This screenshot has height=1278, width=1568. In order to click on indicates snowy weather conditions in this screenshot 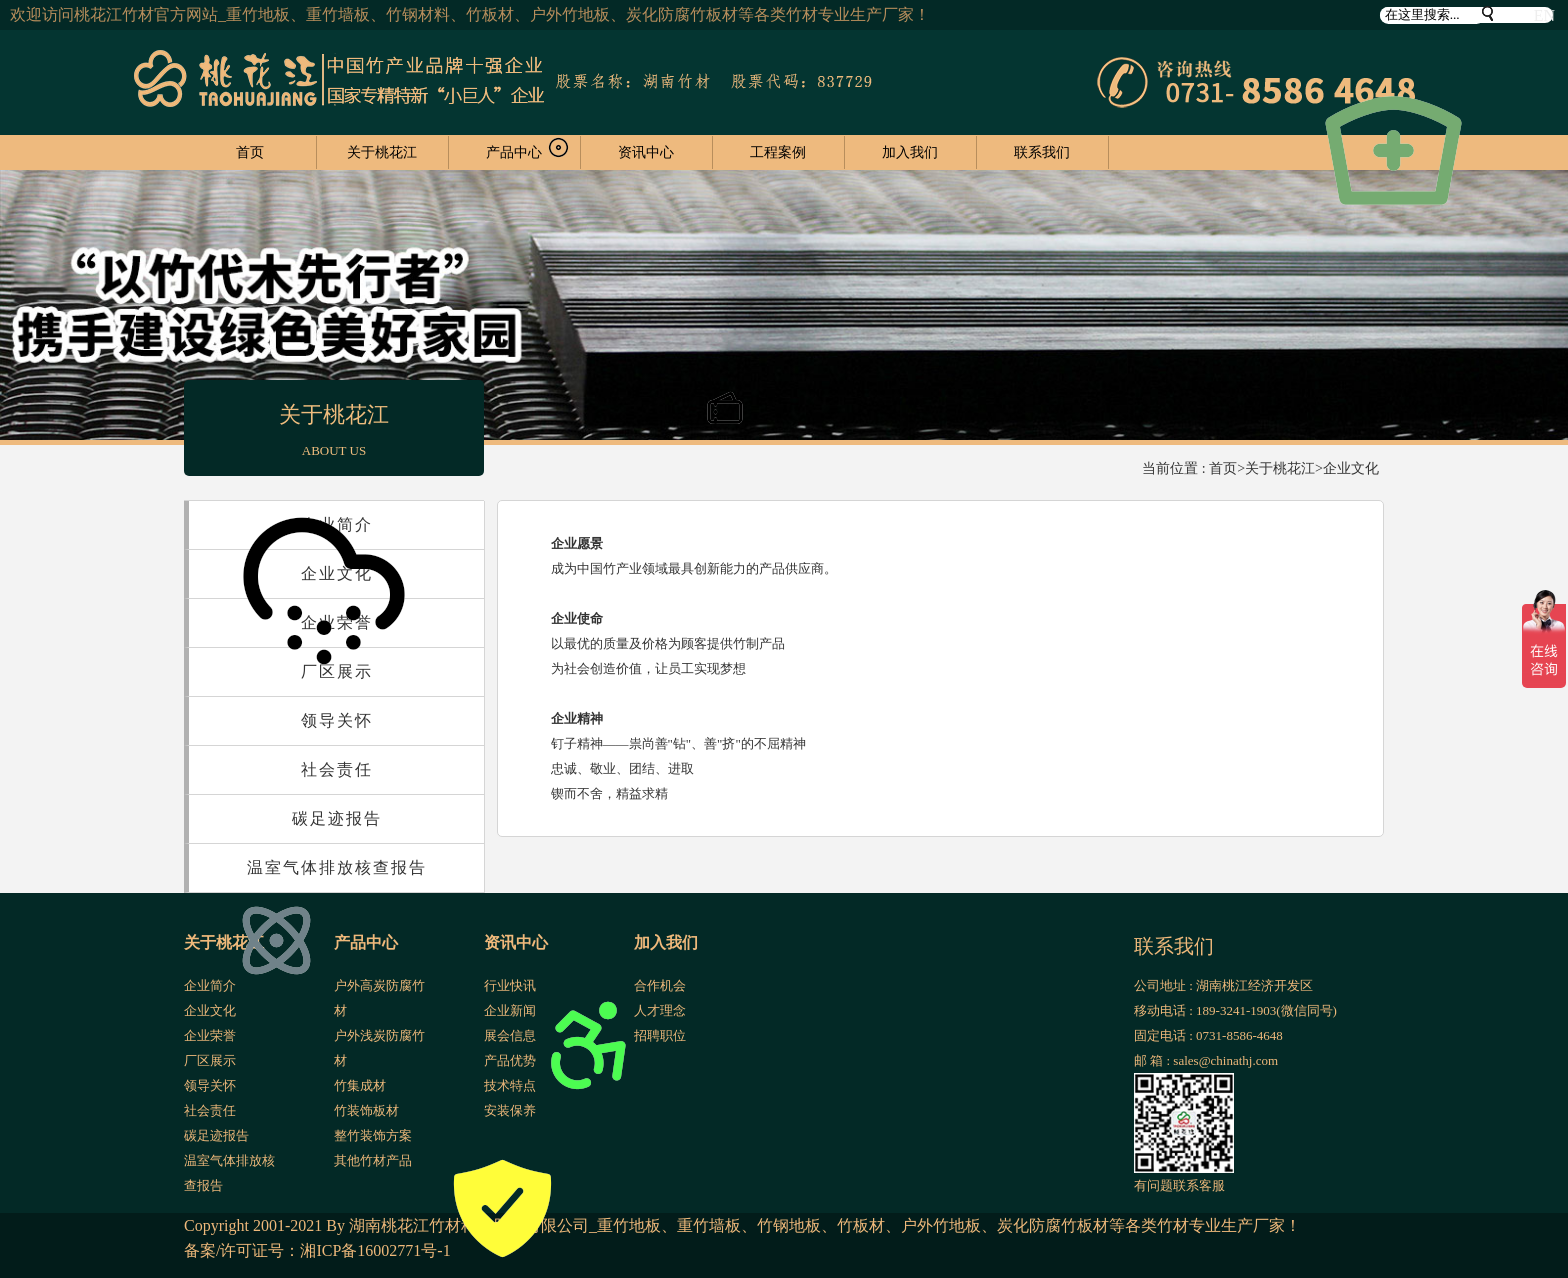, I will do `click(324, 591)`.